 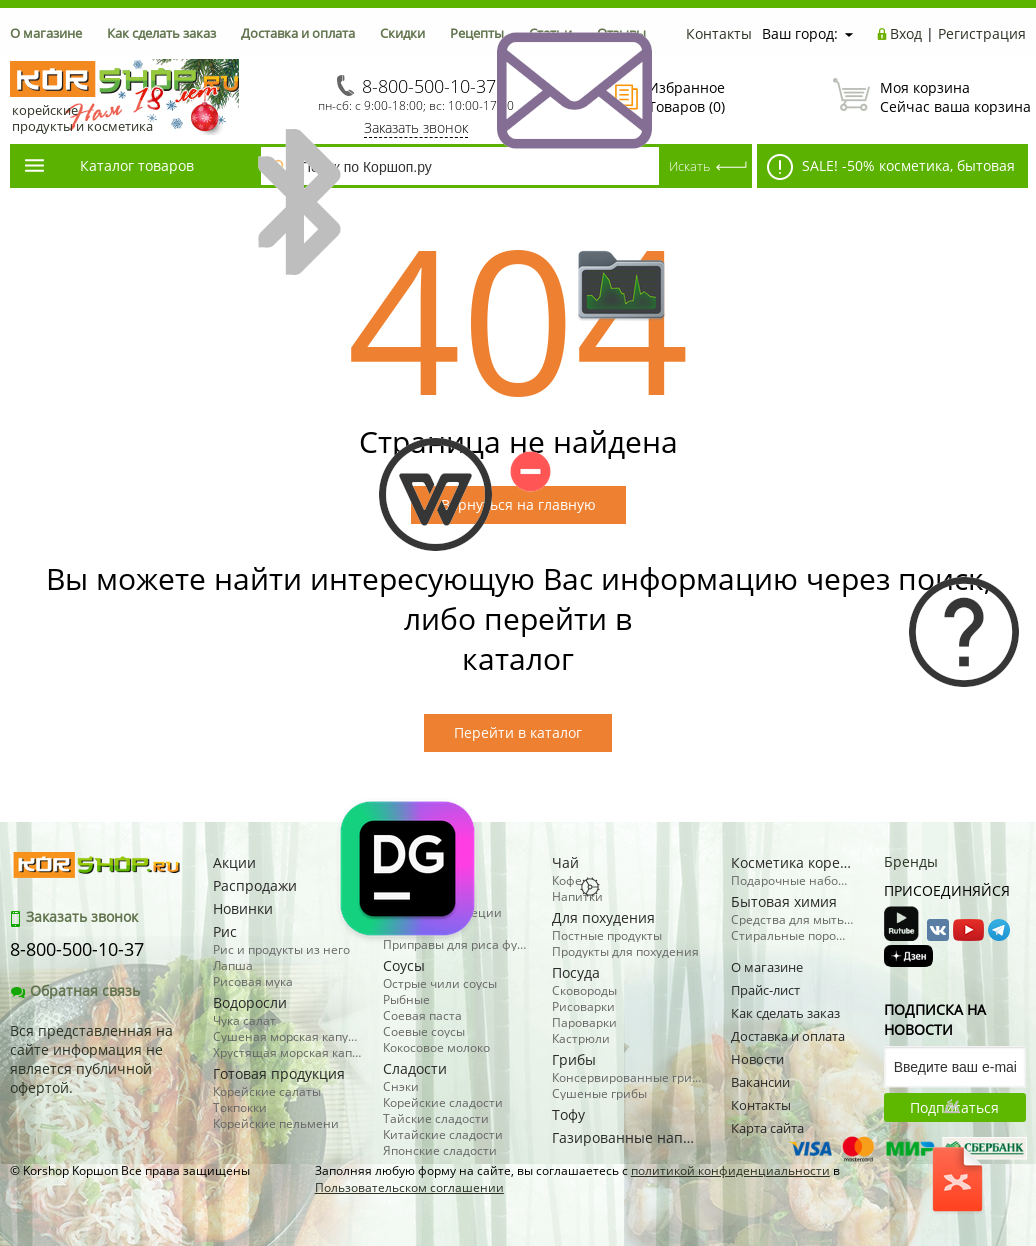 What do you see at coordinates (530, 471) in the screenshot?
I see `remove an item from a list or collection` at bounding box center [530, 471].